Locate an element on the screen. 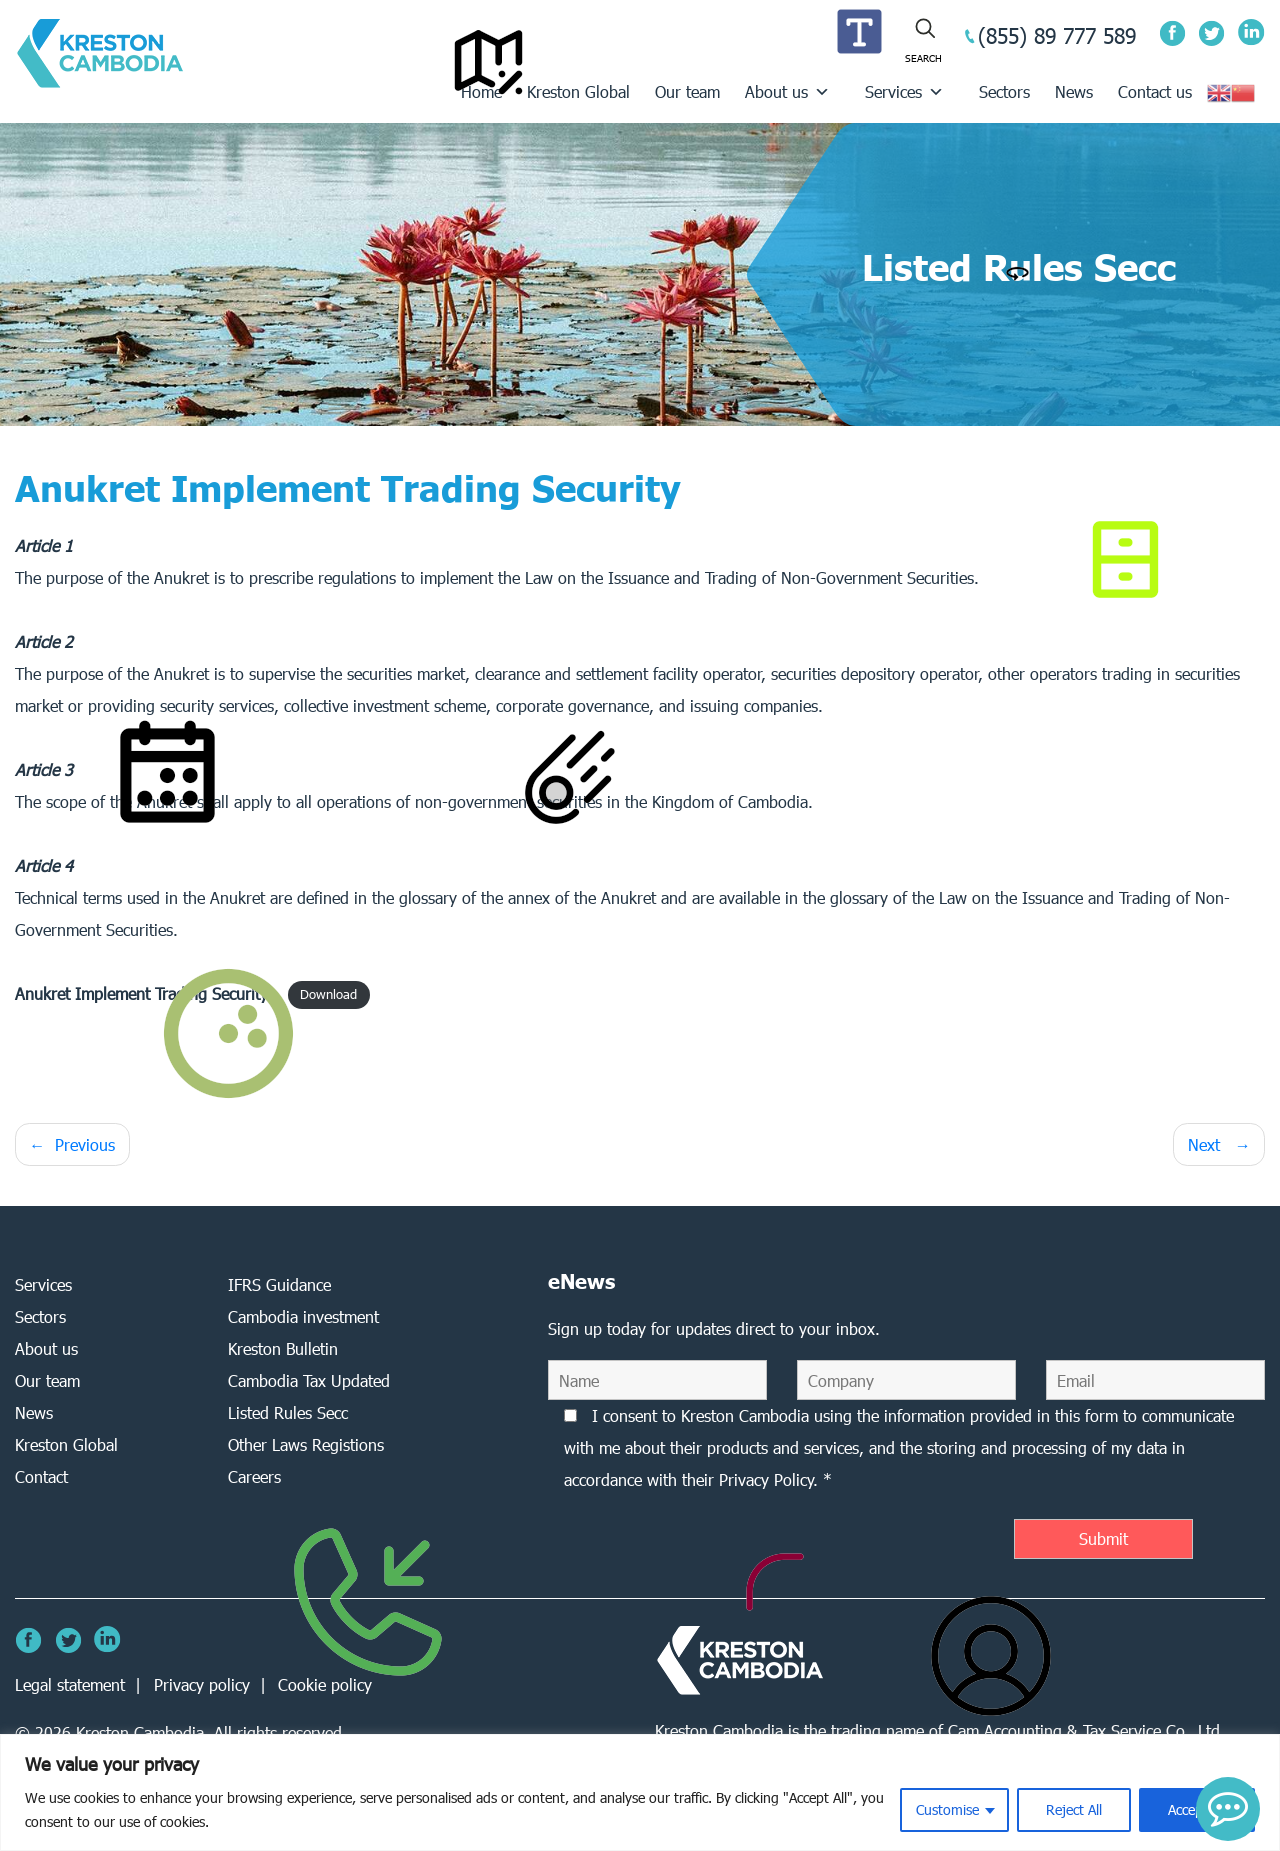 The width and height of the screenshot is (1280, 1851). format text or access text styling options is located at coordinates (859, 31).